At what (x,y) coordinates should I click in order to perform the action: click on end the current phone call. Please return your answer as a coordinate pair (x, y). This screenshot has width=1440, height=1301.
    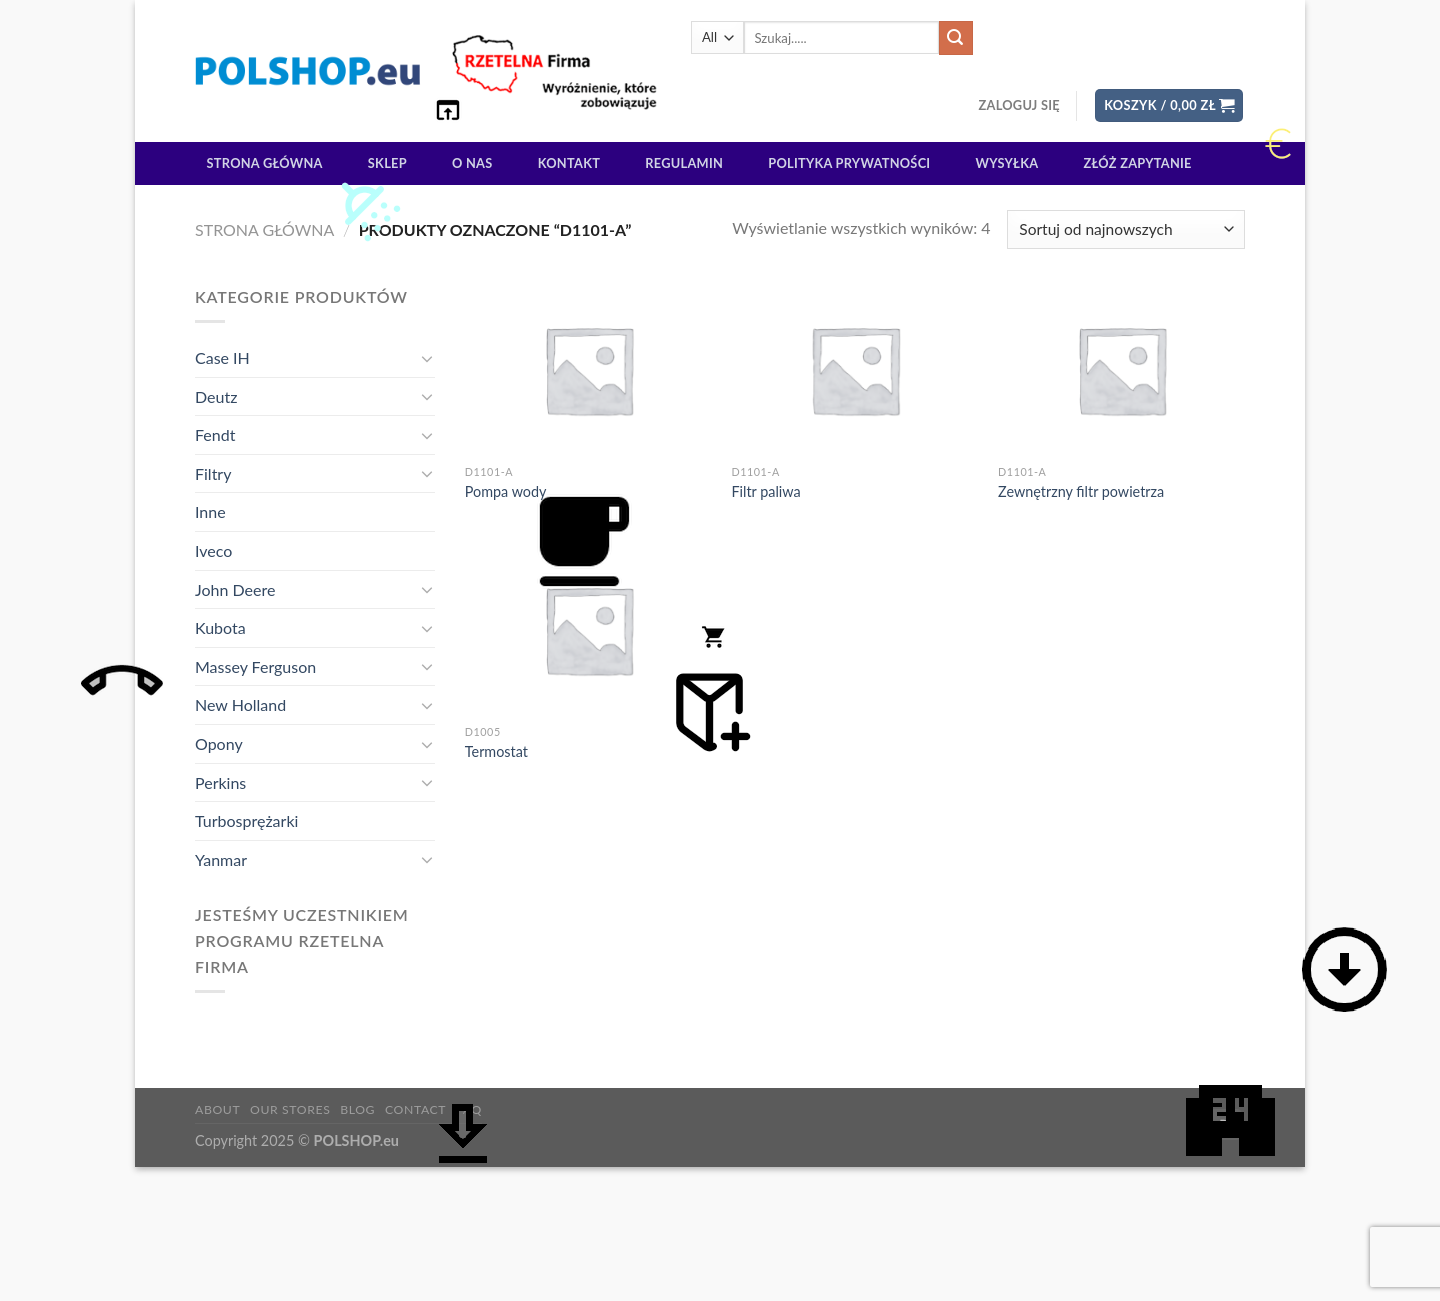
    Looking at the image, I should click on (122, 682).